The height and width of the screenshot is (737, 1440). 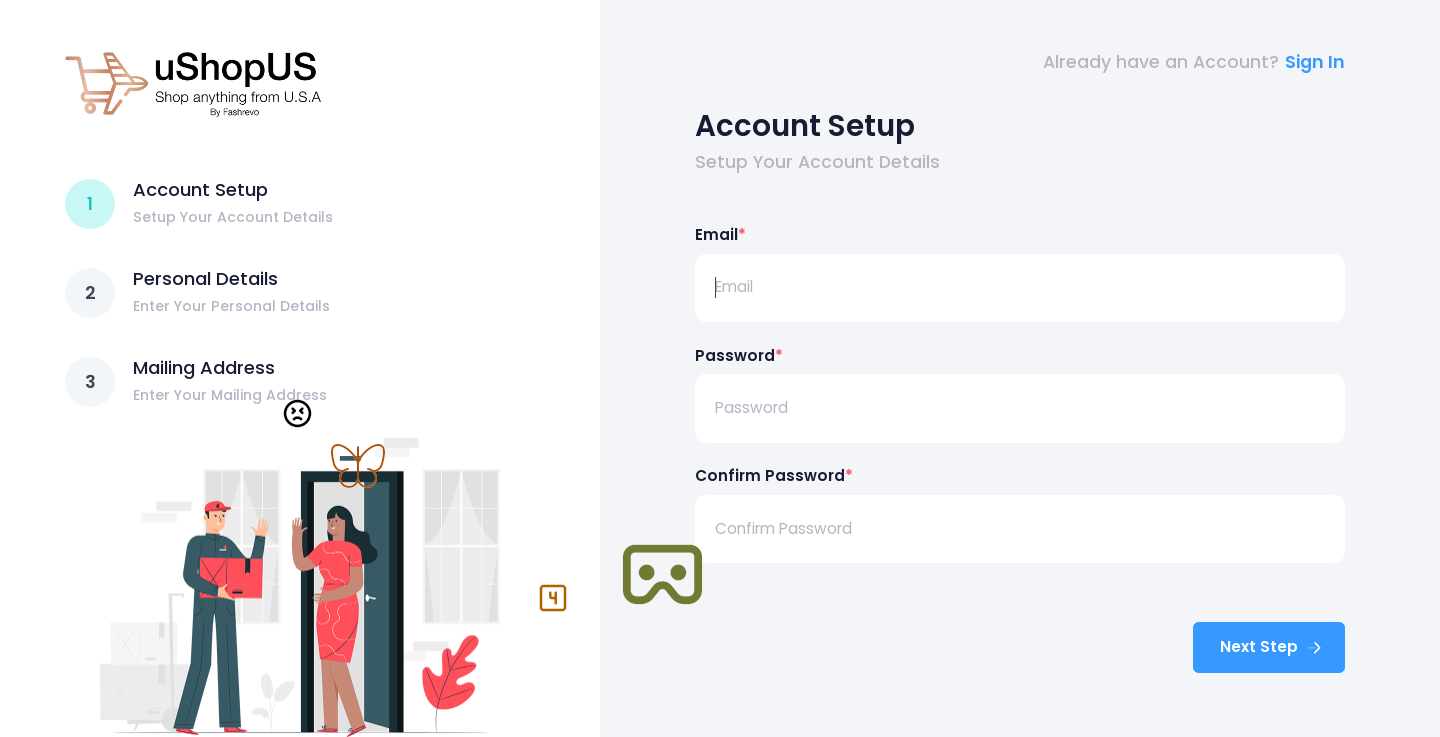 What do you see at coordinates (297, 413) in the screenshot?
I see `express dissatisfaction or negative feedback` at bounding box center [297, 413].